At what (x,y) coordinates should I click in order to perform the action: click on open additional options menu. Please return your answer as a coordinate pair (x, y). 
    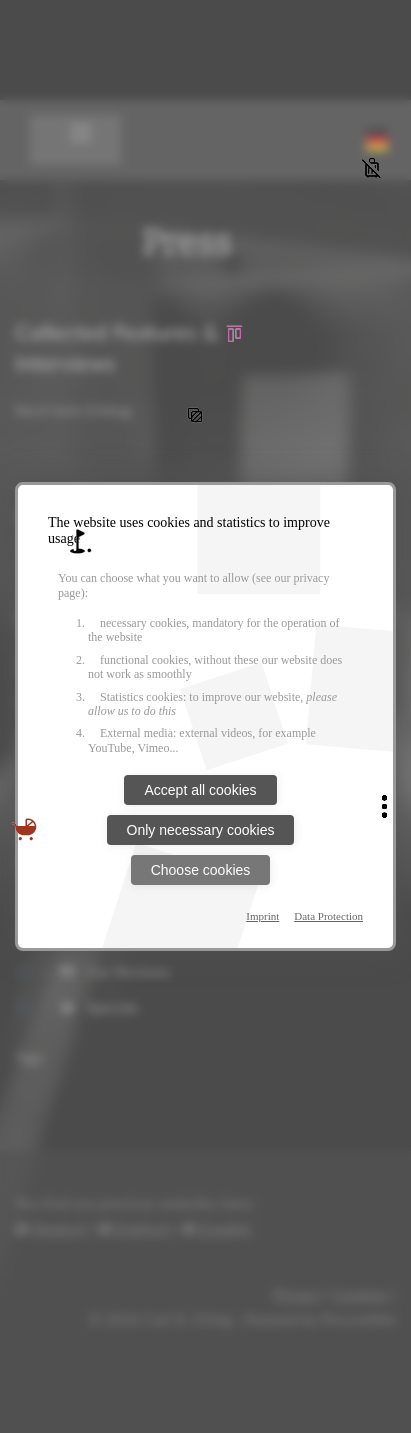
    Looking at the image, I should click on (384, 806).